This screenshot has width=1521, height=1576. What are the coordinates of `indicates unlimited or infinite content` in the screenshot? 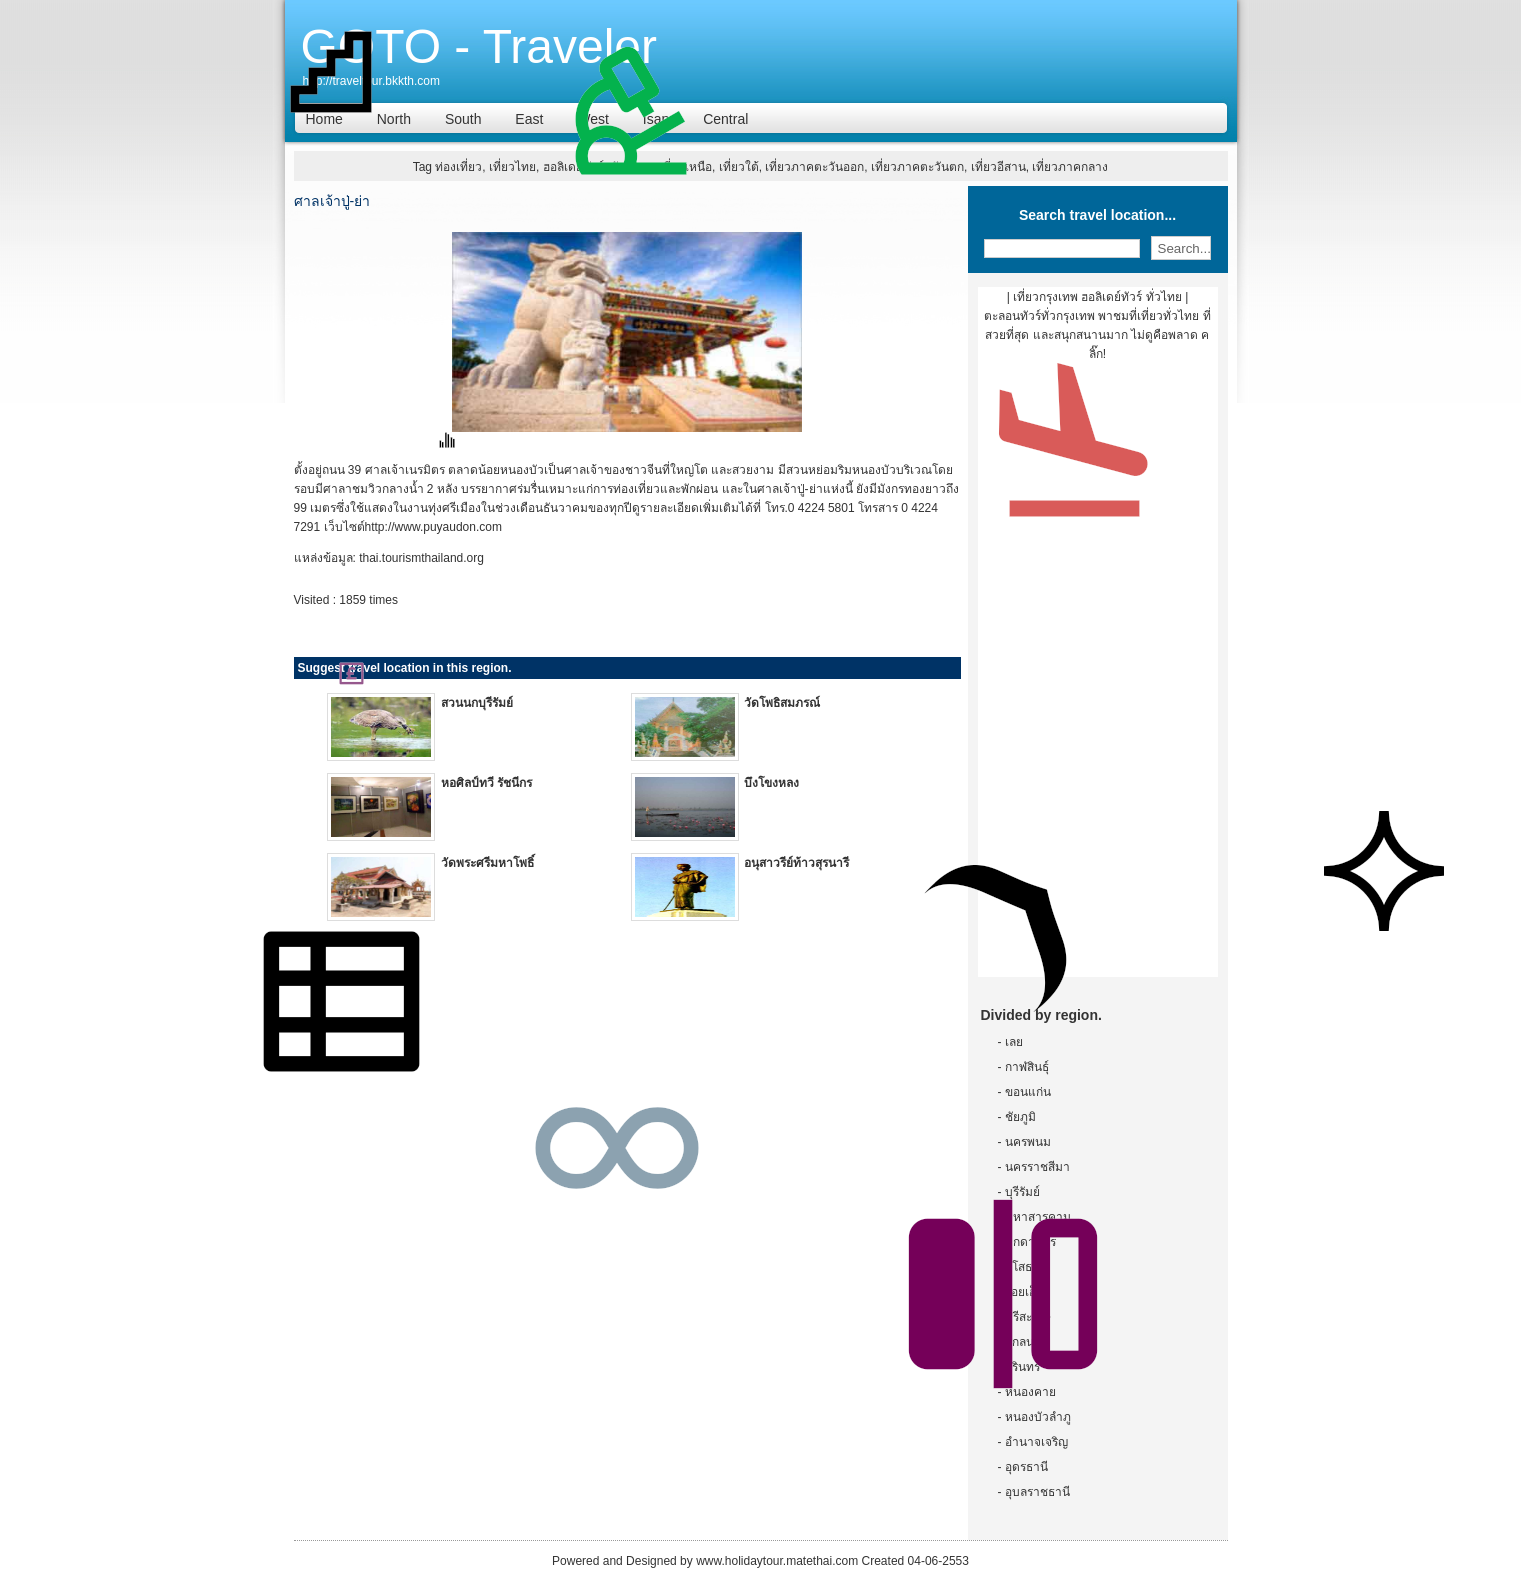 It's located at (617, 1148).